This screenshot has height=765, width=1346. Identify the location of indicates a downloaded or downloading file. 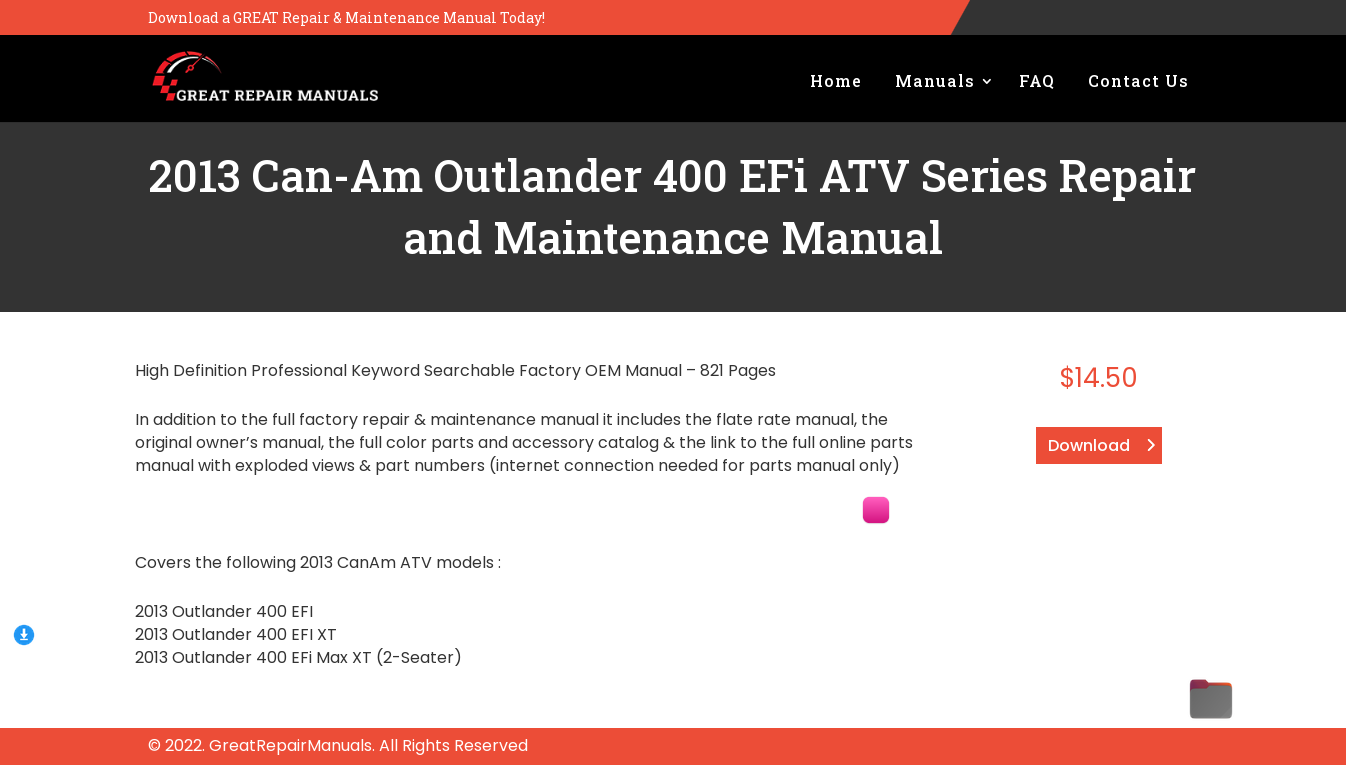
(24, 635).